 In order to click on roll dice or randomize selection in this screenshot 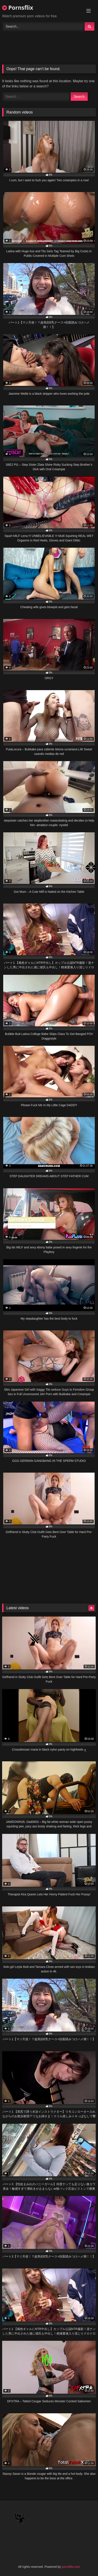, I will do `click(21, 1380)`.